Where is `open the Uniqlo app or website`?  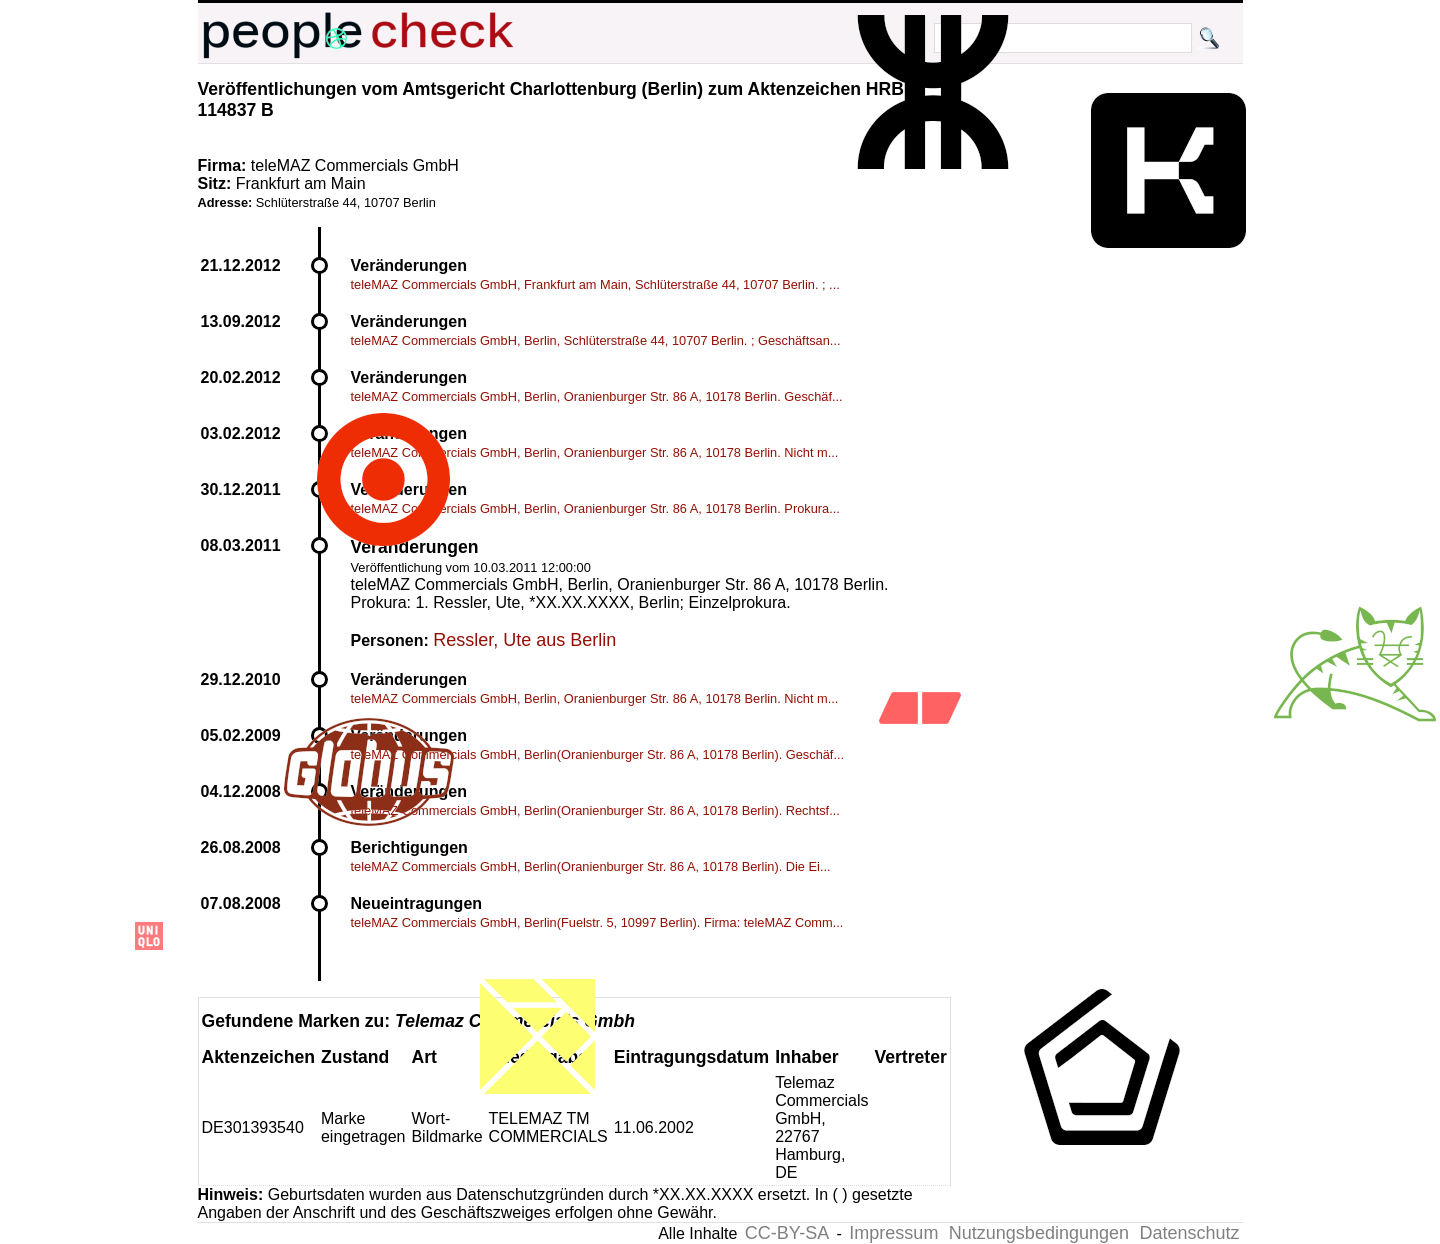 open the Uniqlo app or website is located at coordinates (149, 936).